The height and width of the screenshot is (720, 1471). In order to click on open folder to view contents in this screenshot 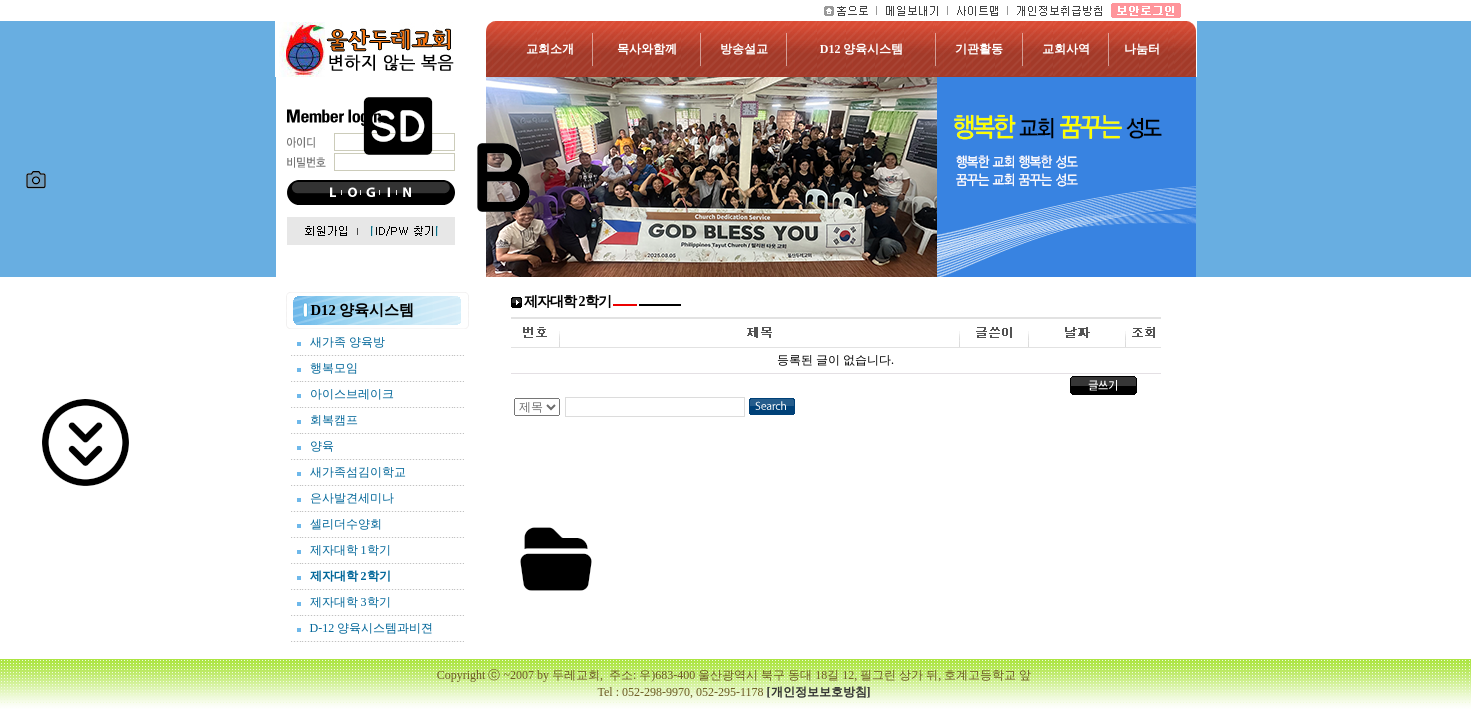, I will do `click(556, 559)`.